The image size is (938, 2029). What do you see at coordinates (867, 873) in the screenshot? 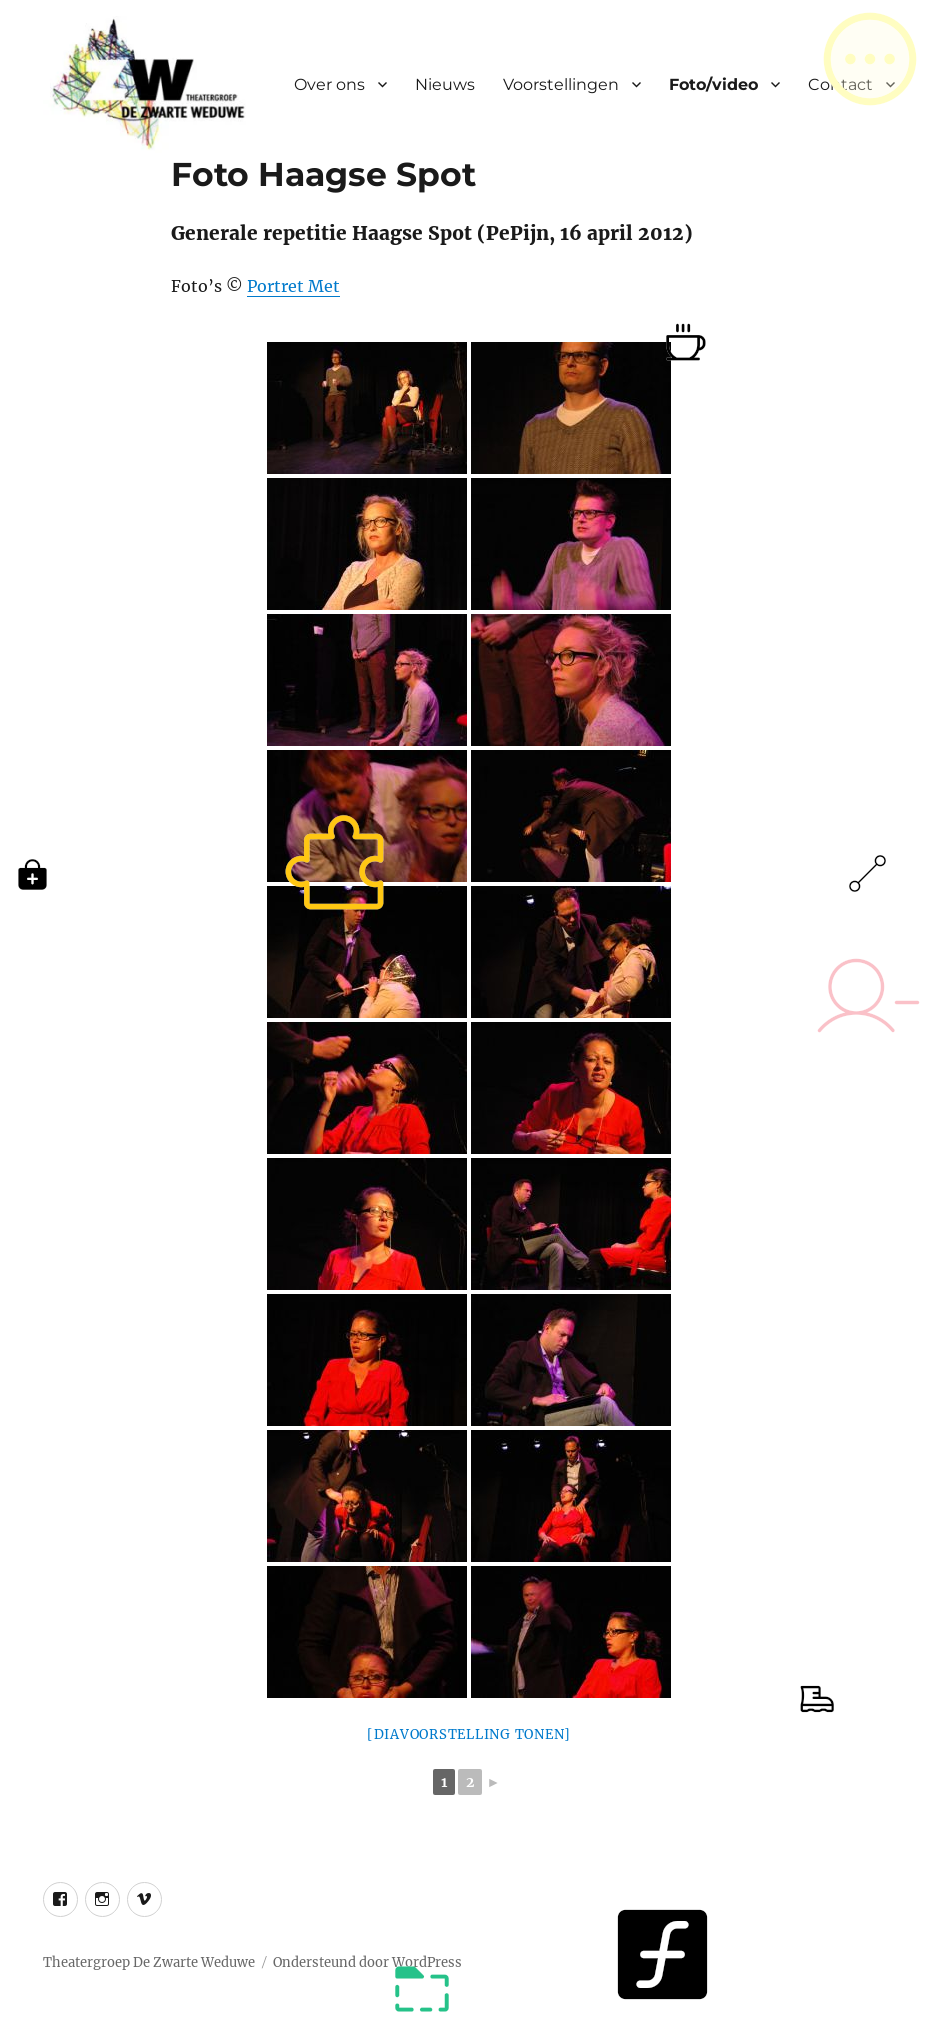
I see `draw a line segment between two points` at bounding box center [867, 873].